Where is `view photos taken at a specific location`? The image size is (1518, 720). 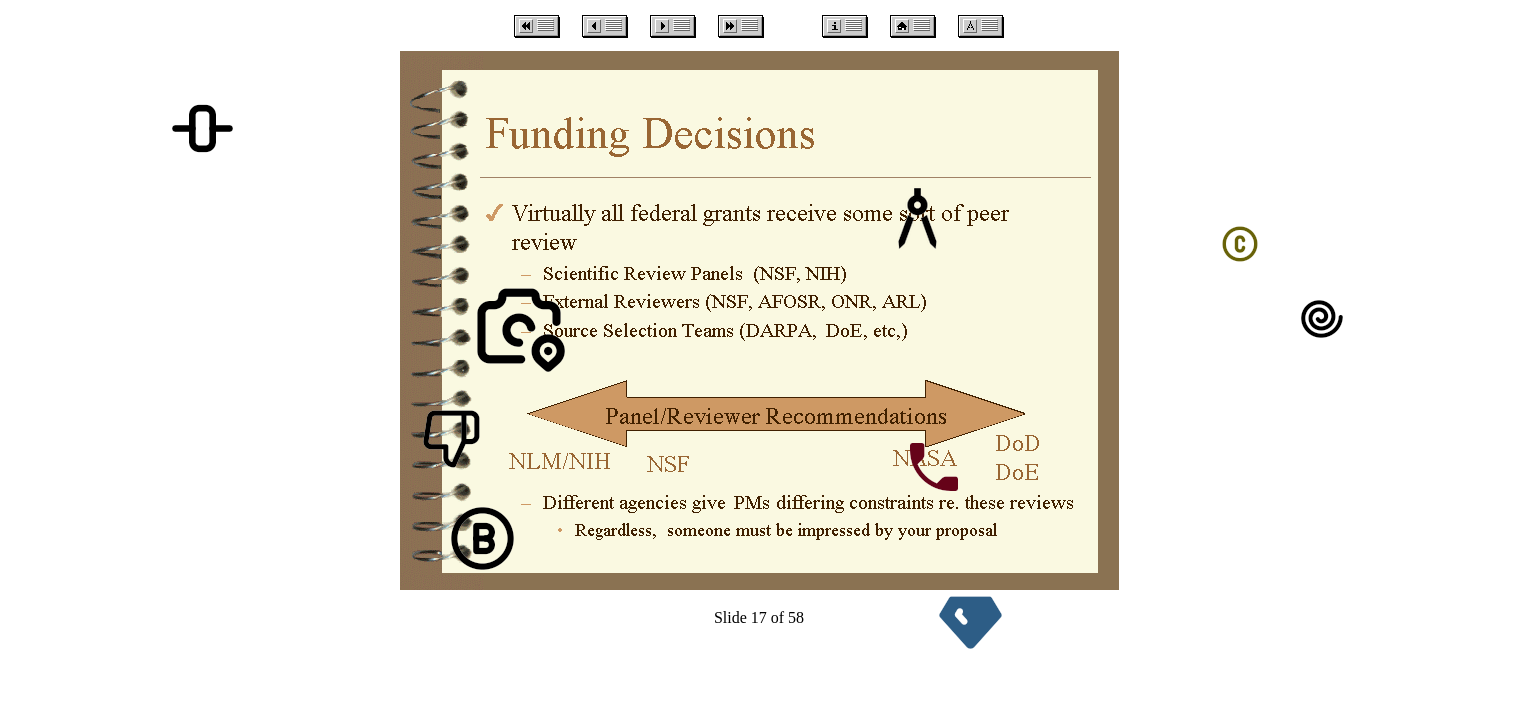 view photos taken at a specific location is located at coordinates (519, 326).